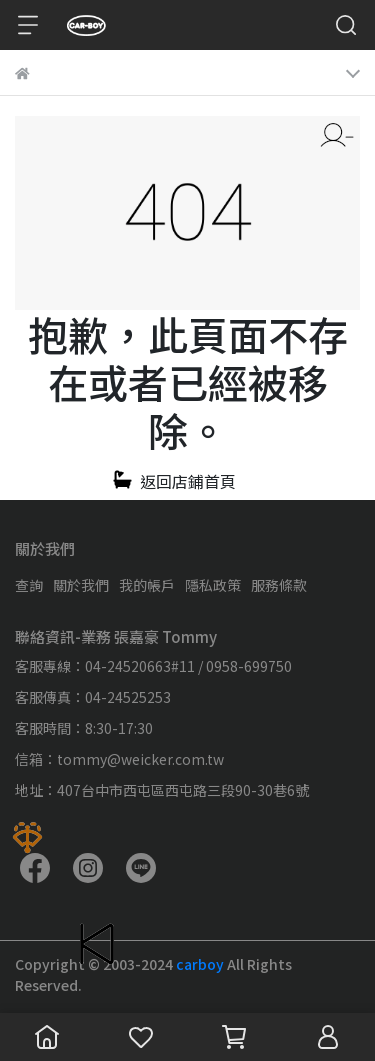  I want to click on skip to previous track, so click(97, 944).